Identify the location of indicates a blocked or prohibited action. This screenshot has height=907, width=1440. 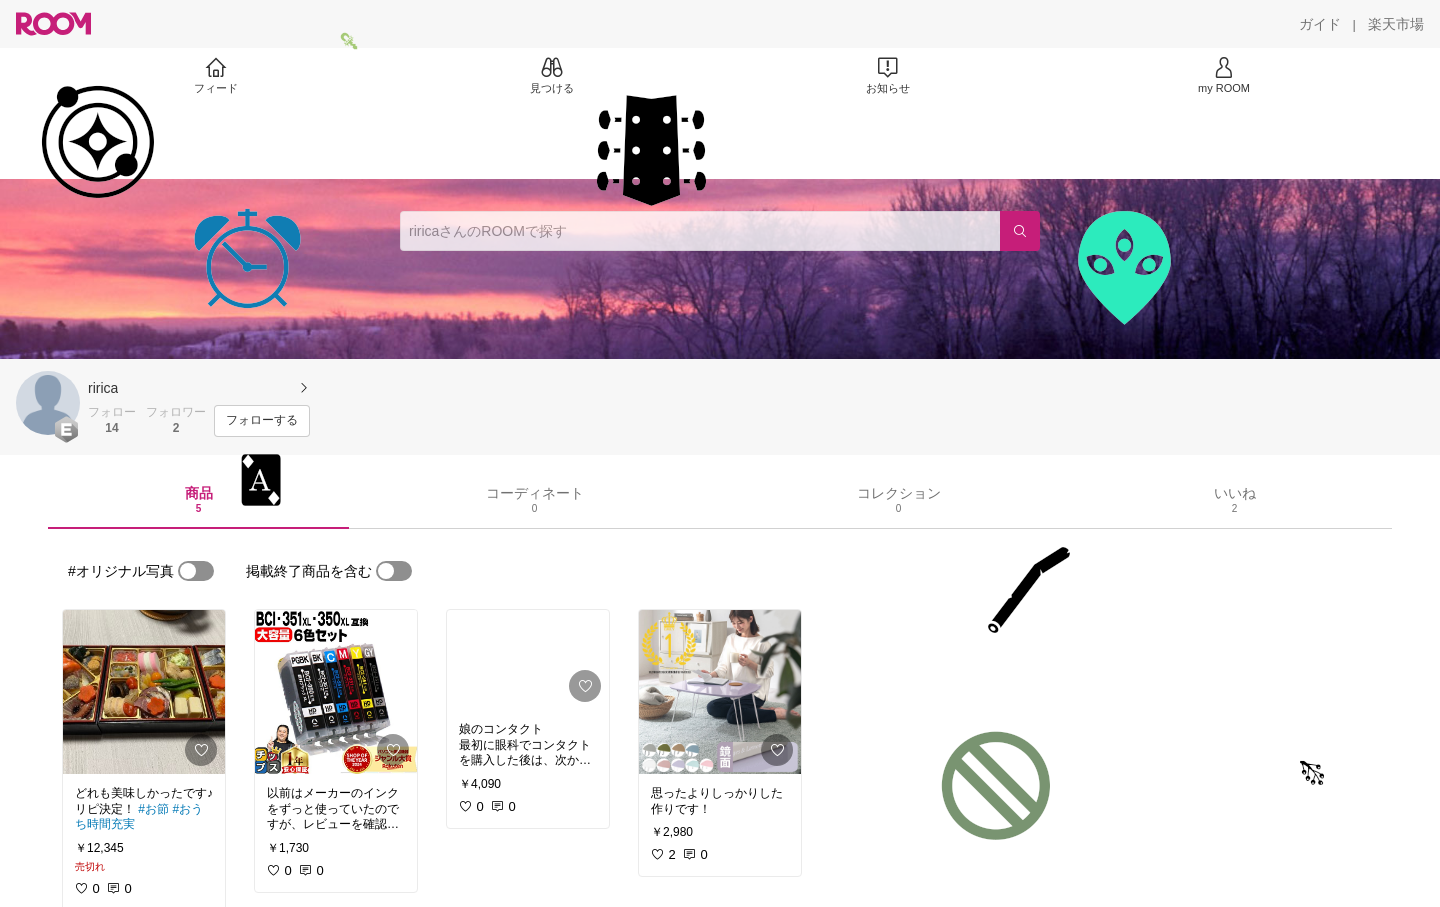
(996, 785).